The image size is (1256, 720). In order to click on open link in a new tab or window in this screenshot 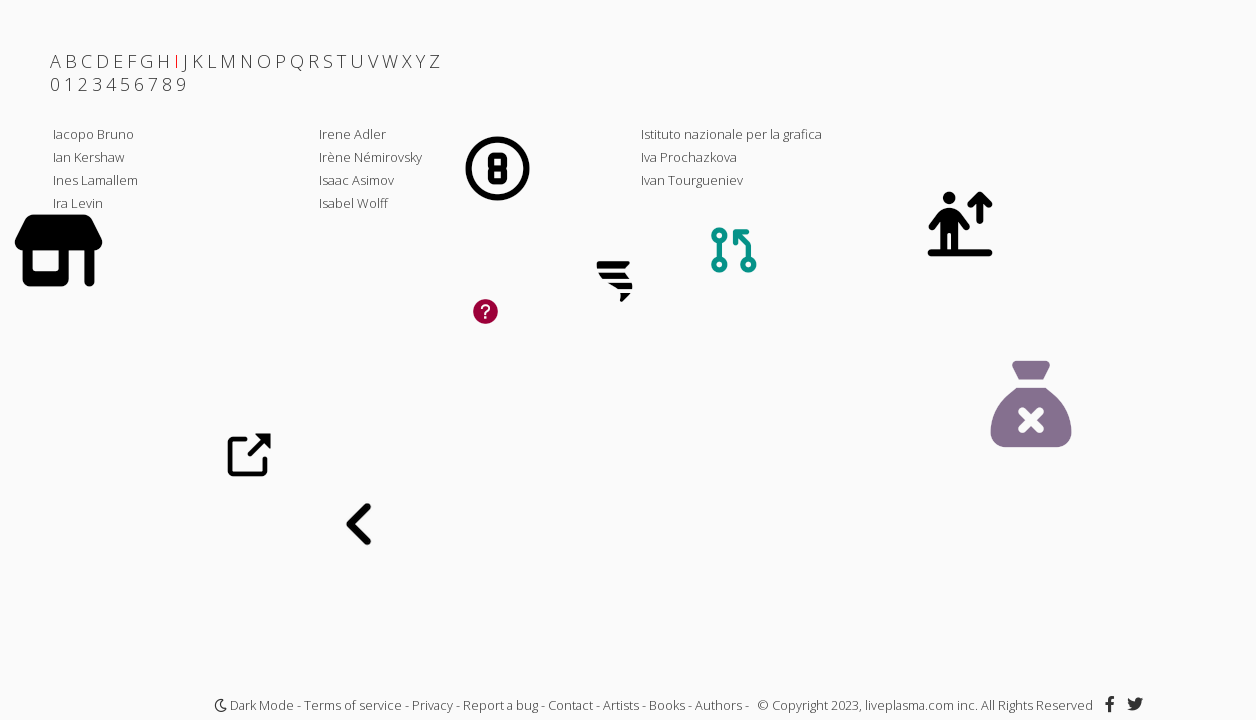, I will do `click(247, 456)`.